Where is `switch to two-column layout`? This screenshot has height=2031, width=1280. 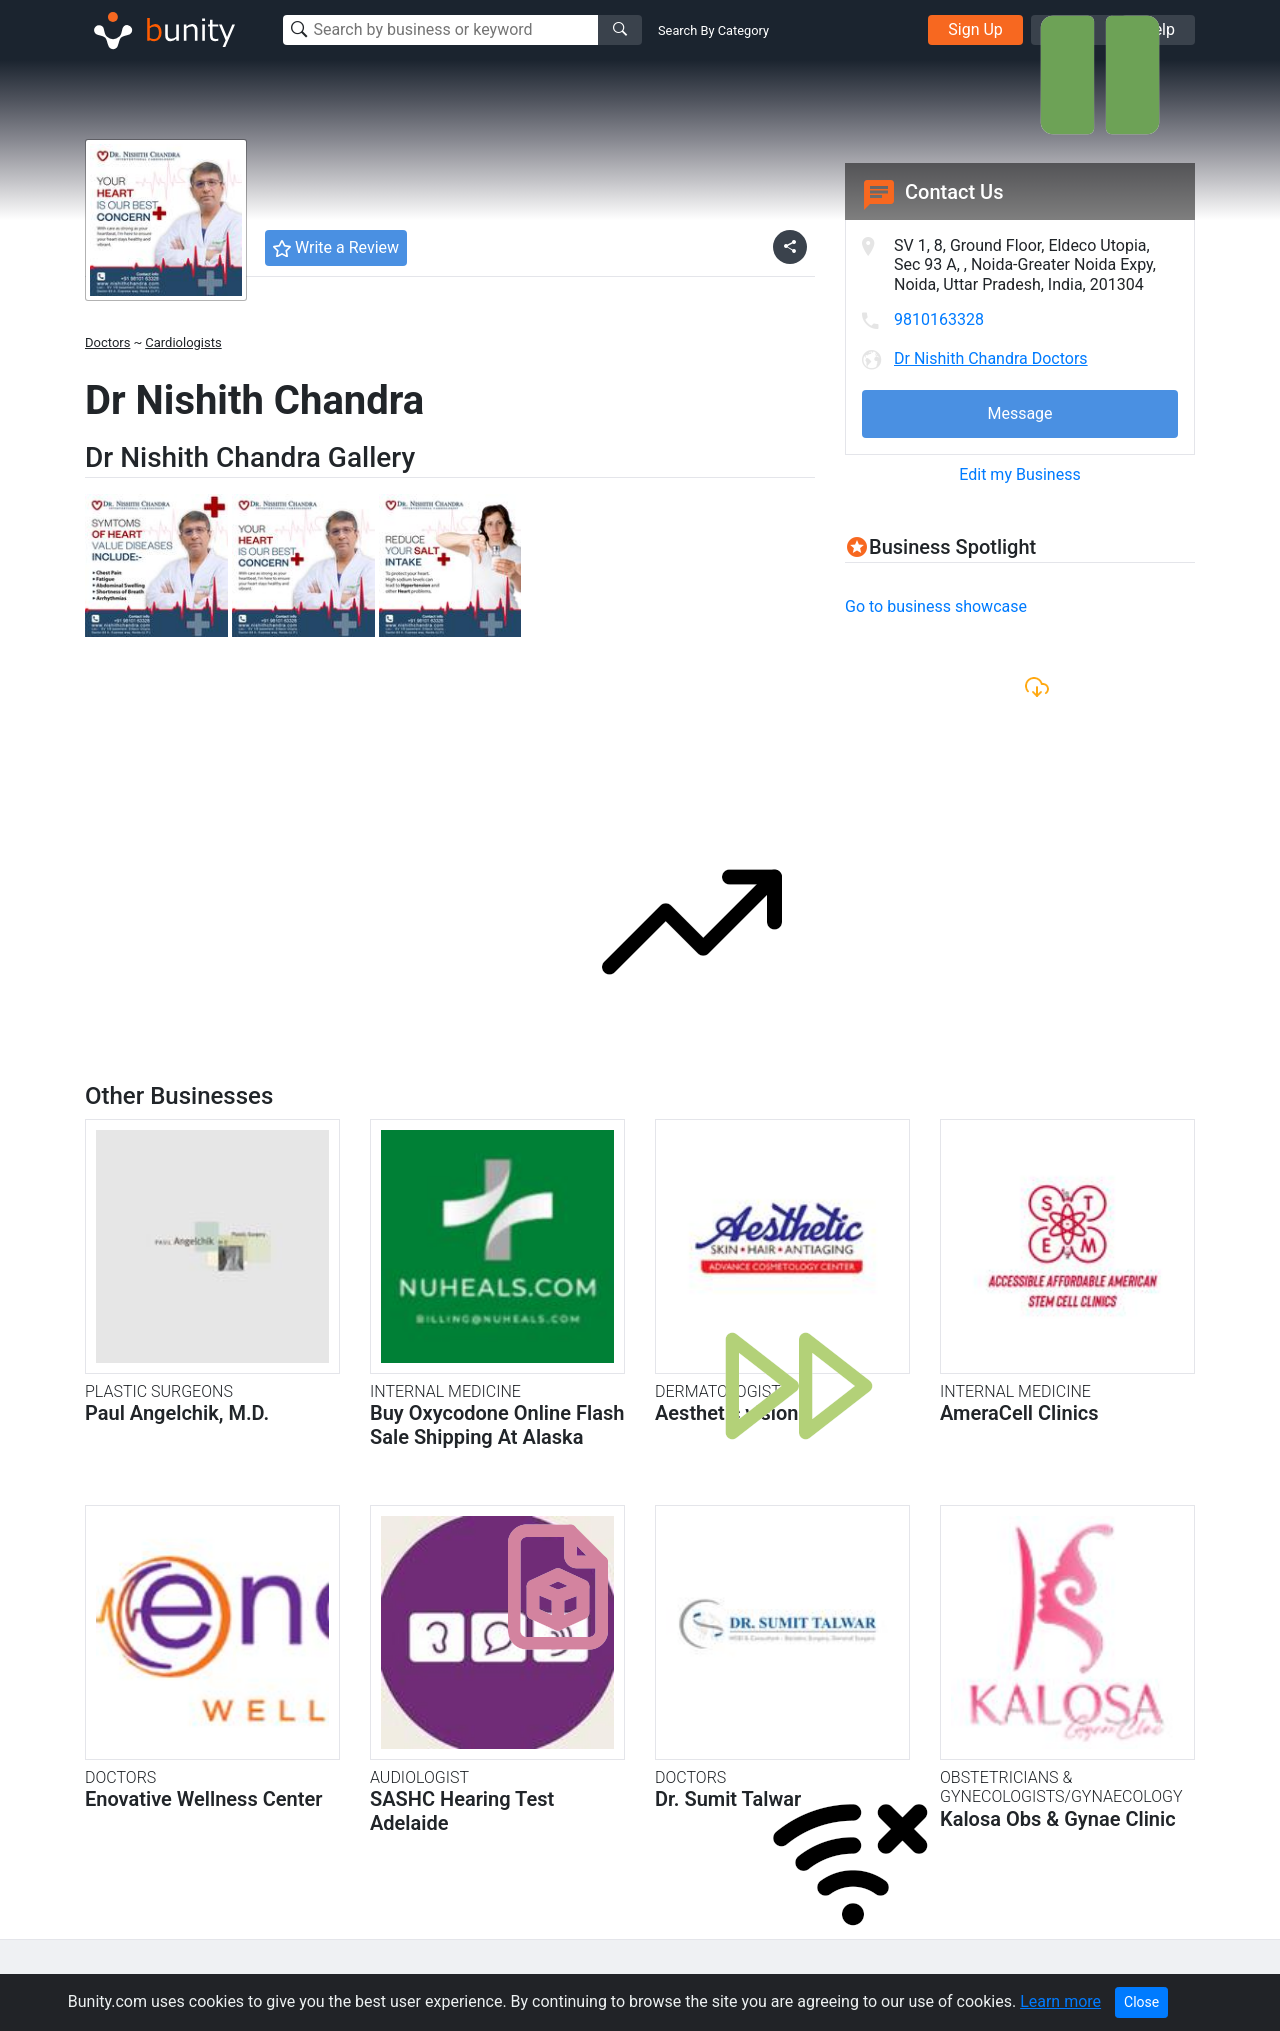 switch to two-column layout is located at coordinates (1100, 75).